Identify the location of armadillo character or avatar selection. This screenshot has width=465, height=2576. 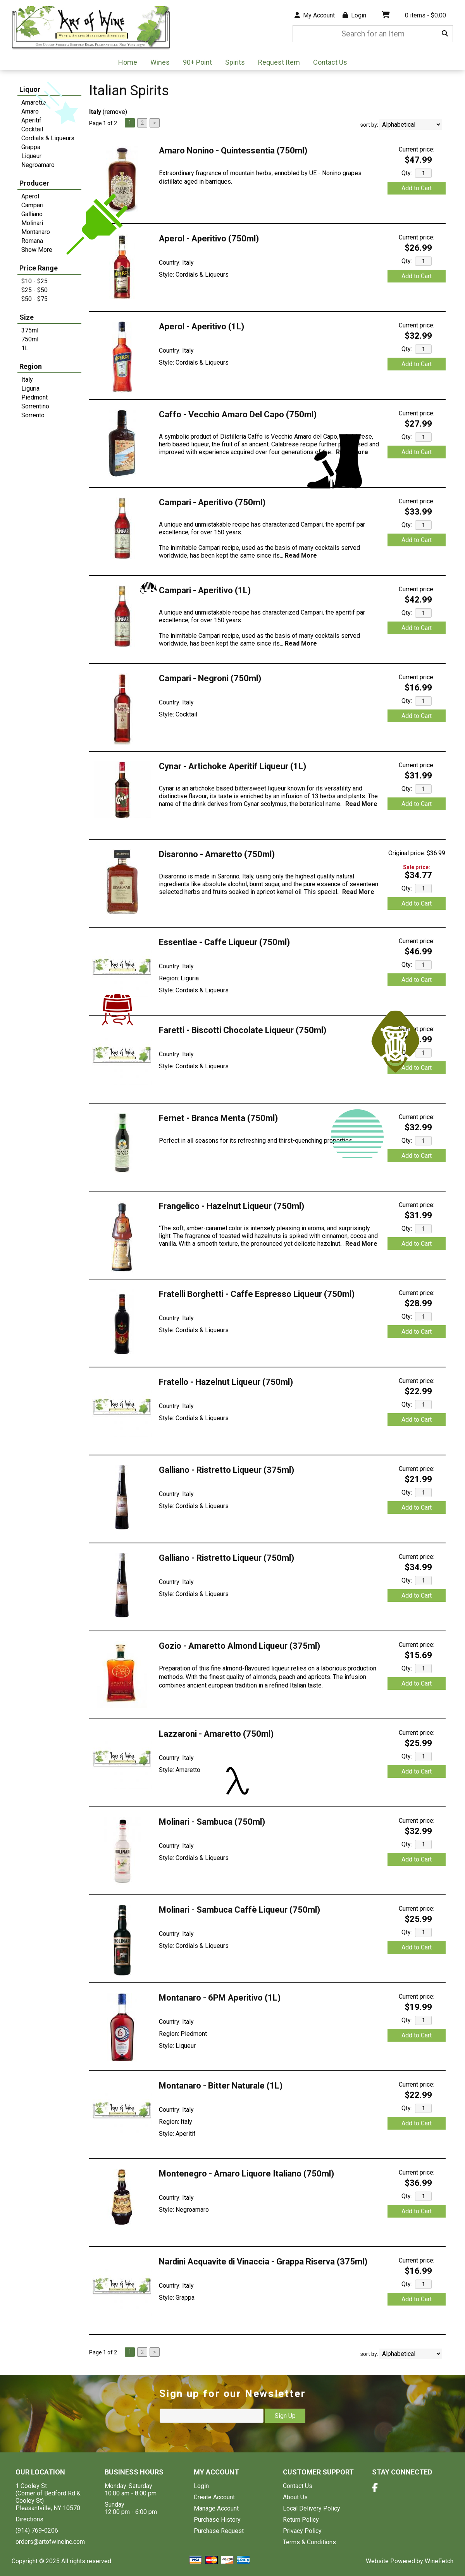
(148, 588).